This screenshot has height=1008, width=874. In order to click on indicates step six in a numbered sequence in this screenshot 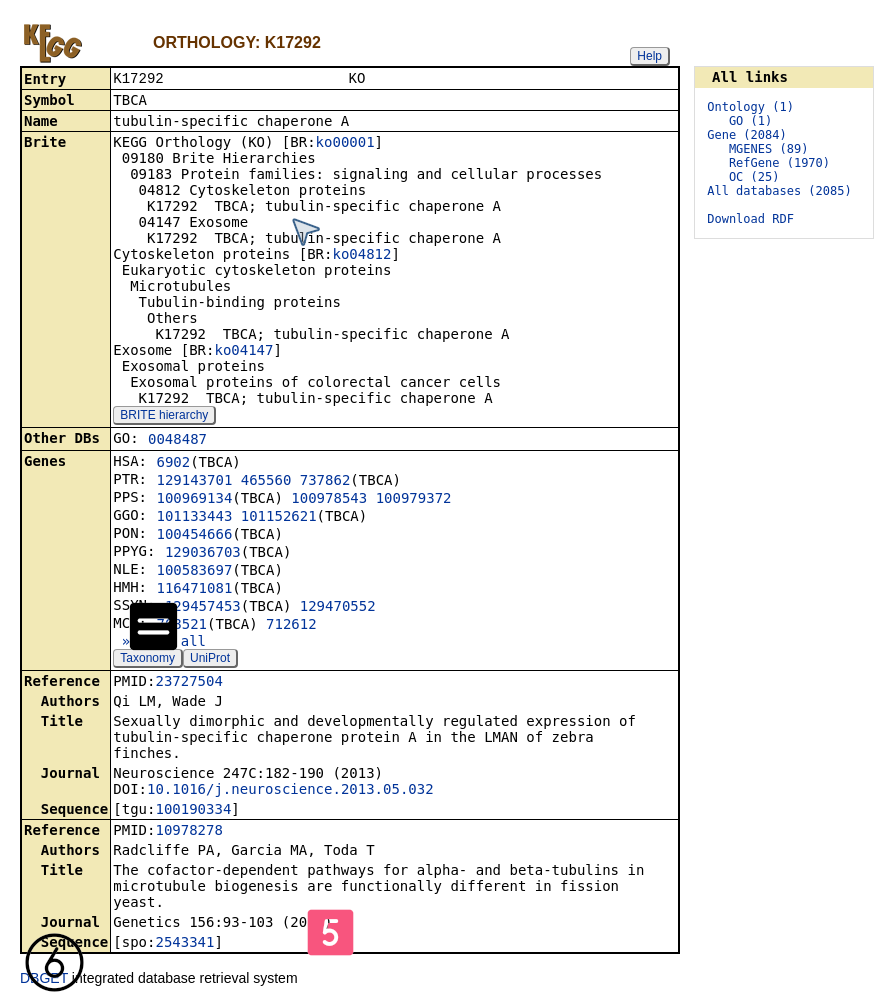, I will do `click(54, 962)`.